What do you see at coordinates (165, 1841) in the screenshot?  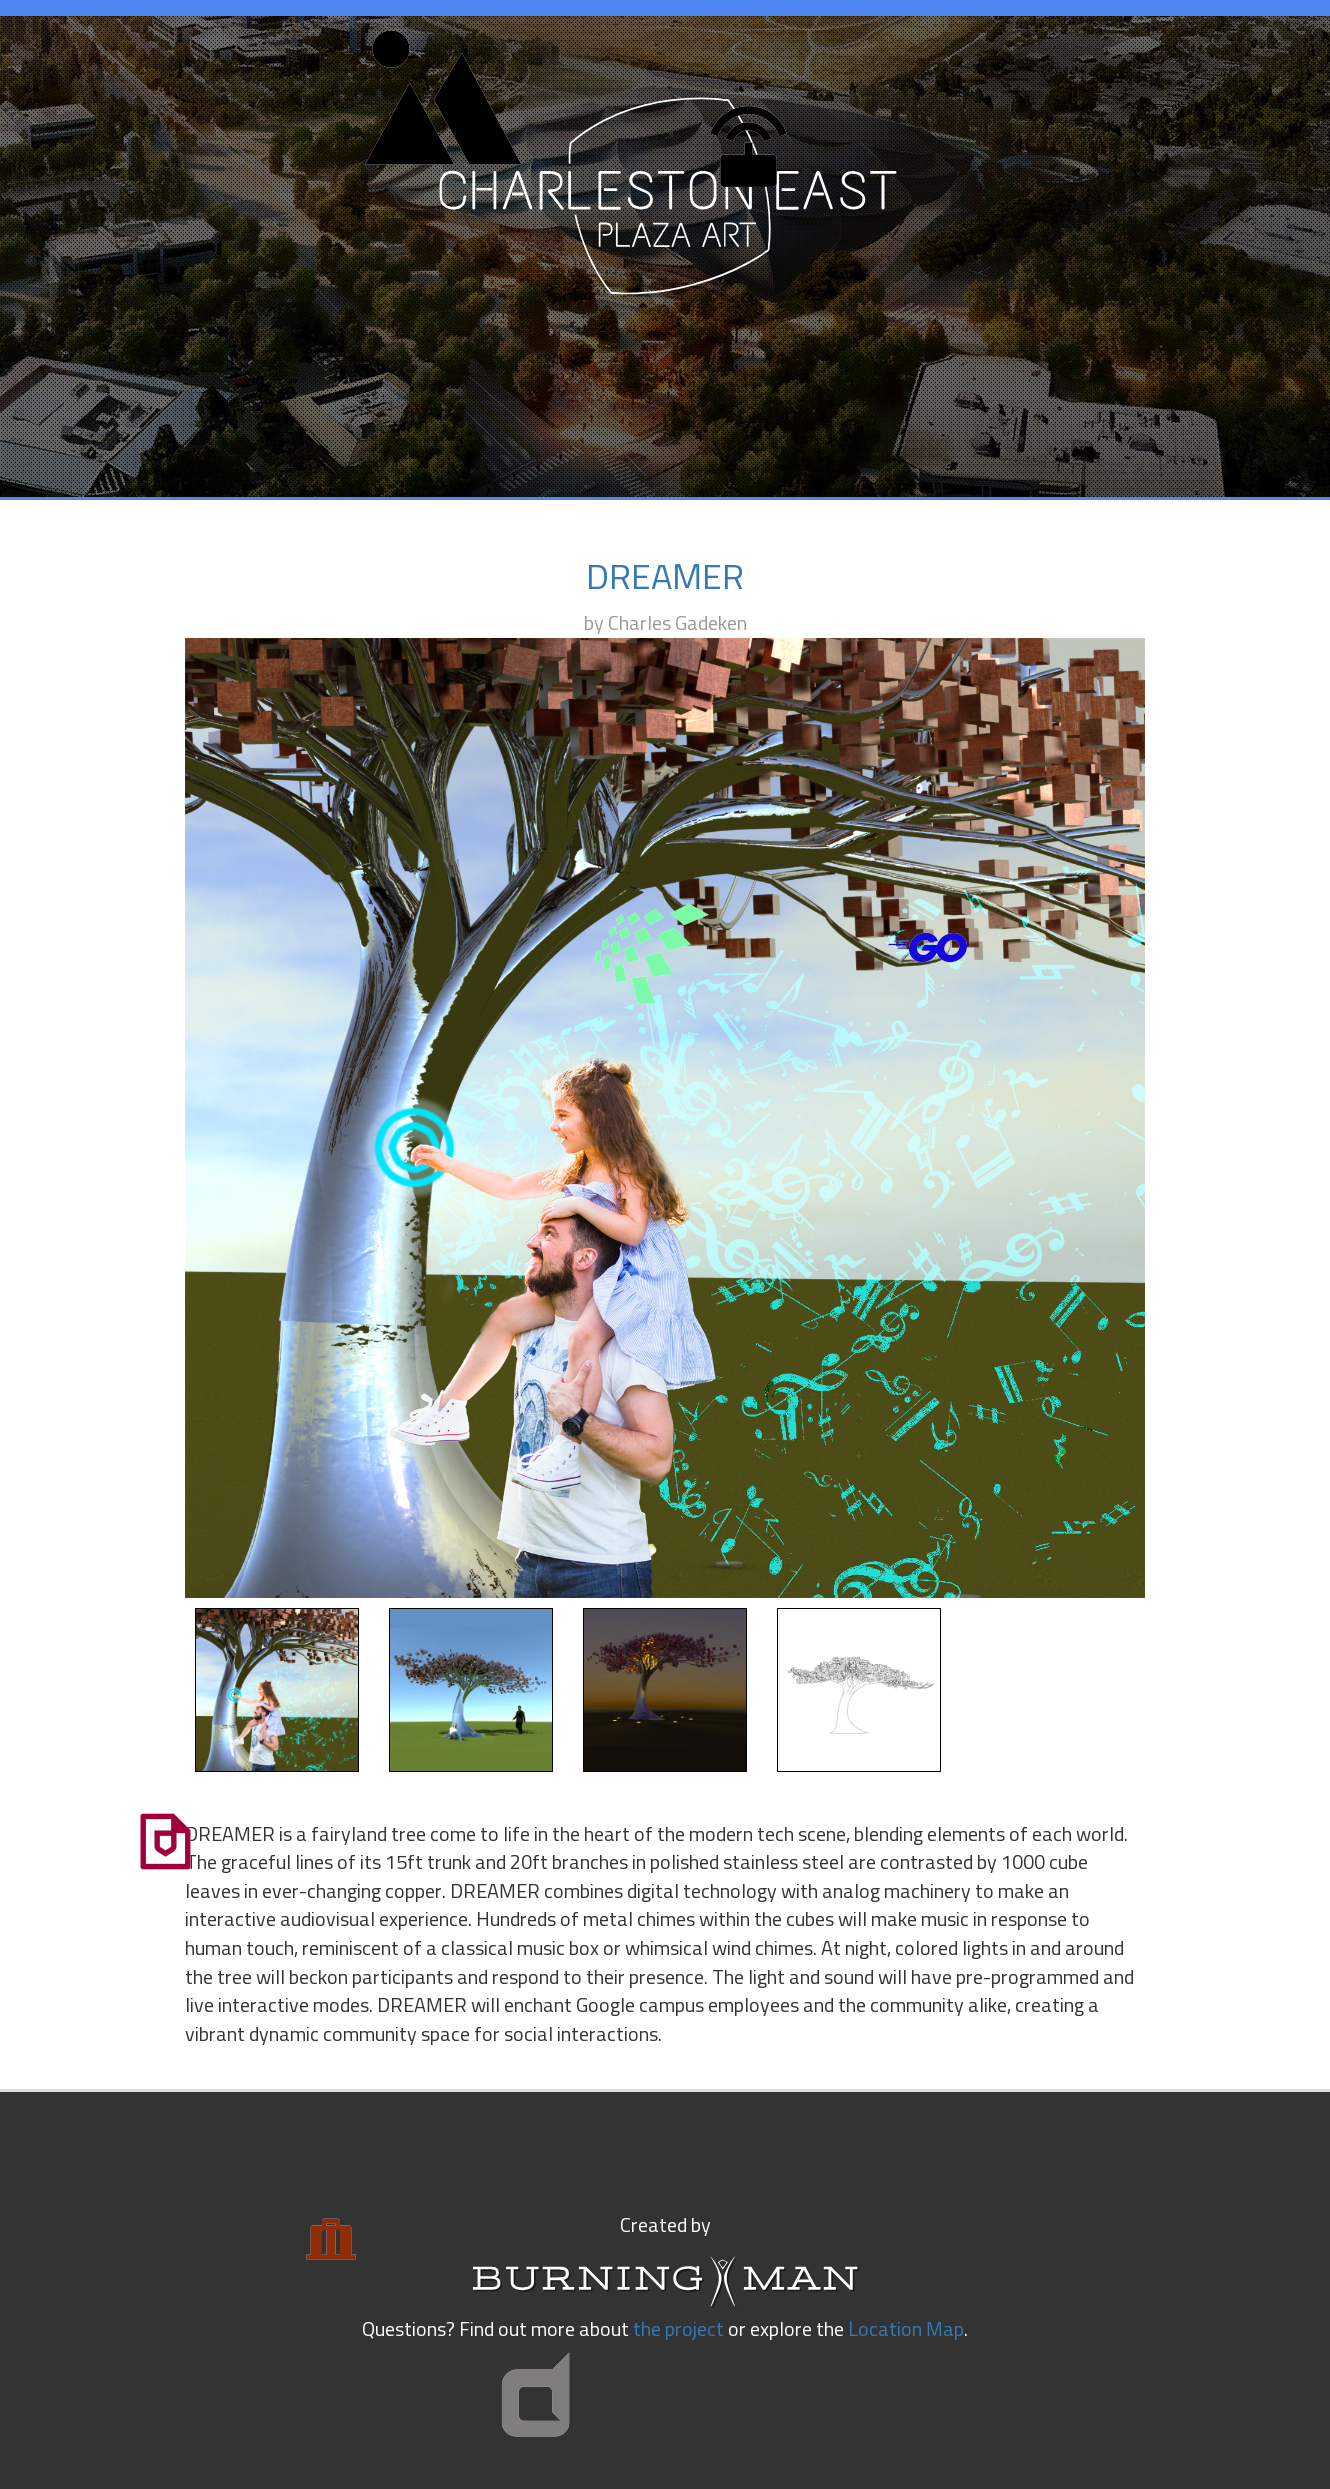 I see `view protected or secured document` at bounding box center [165, 1841].